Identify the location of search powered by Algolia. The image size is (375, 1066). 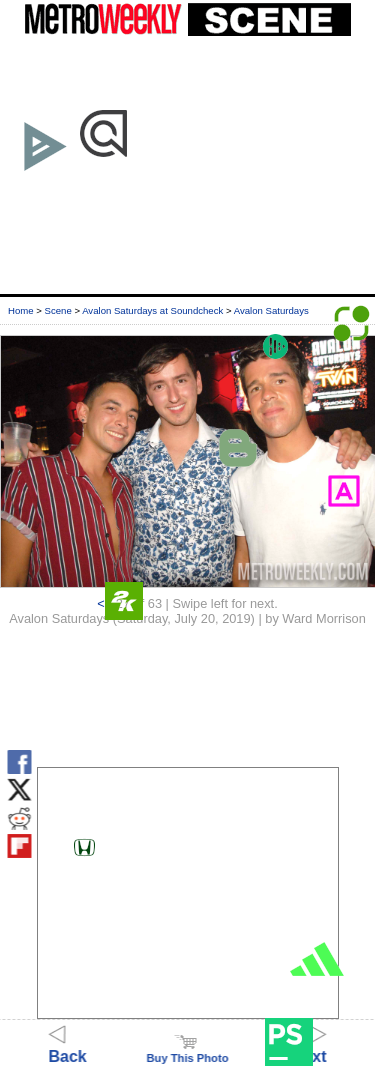
(103, 133).